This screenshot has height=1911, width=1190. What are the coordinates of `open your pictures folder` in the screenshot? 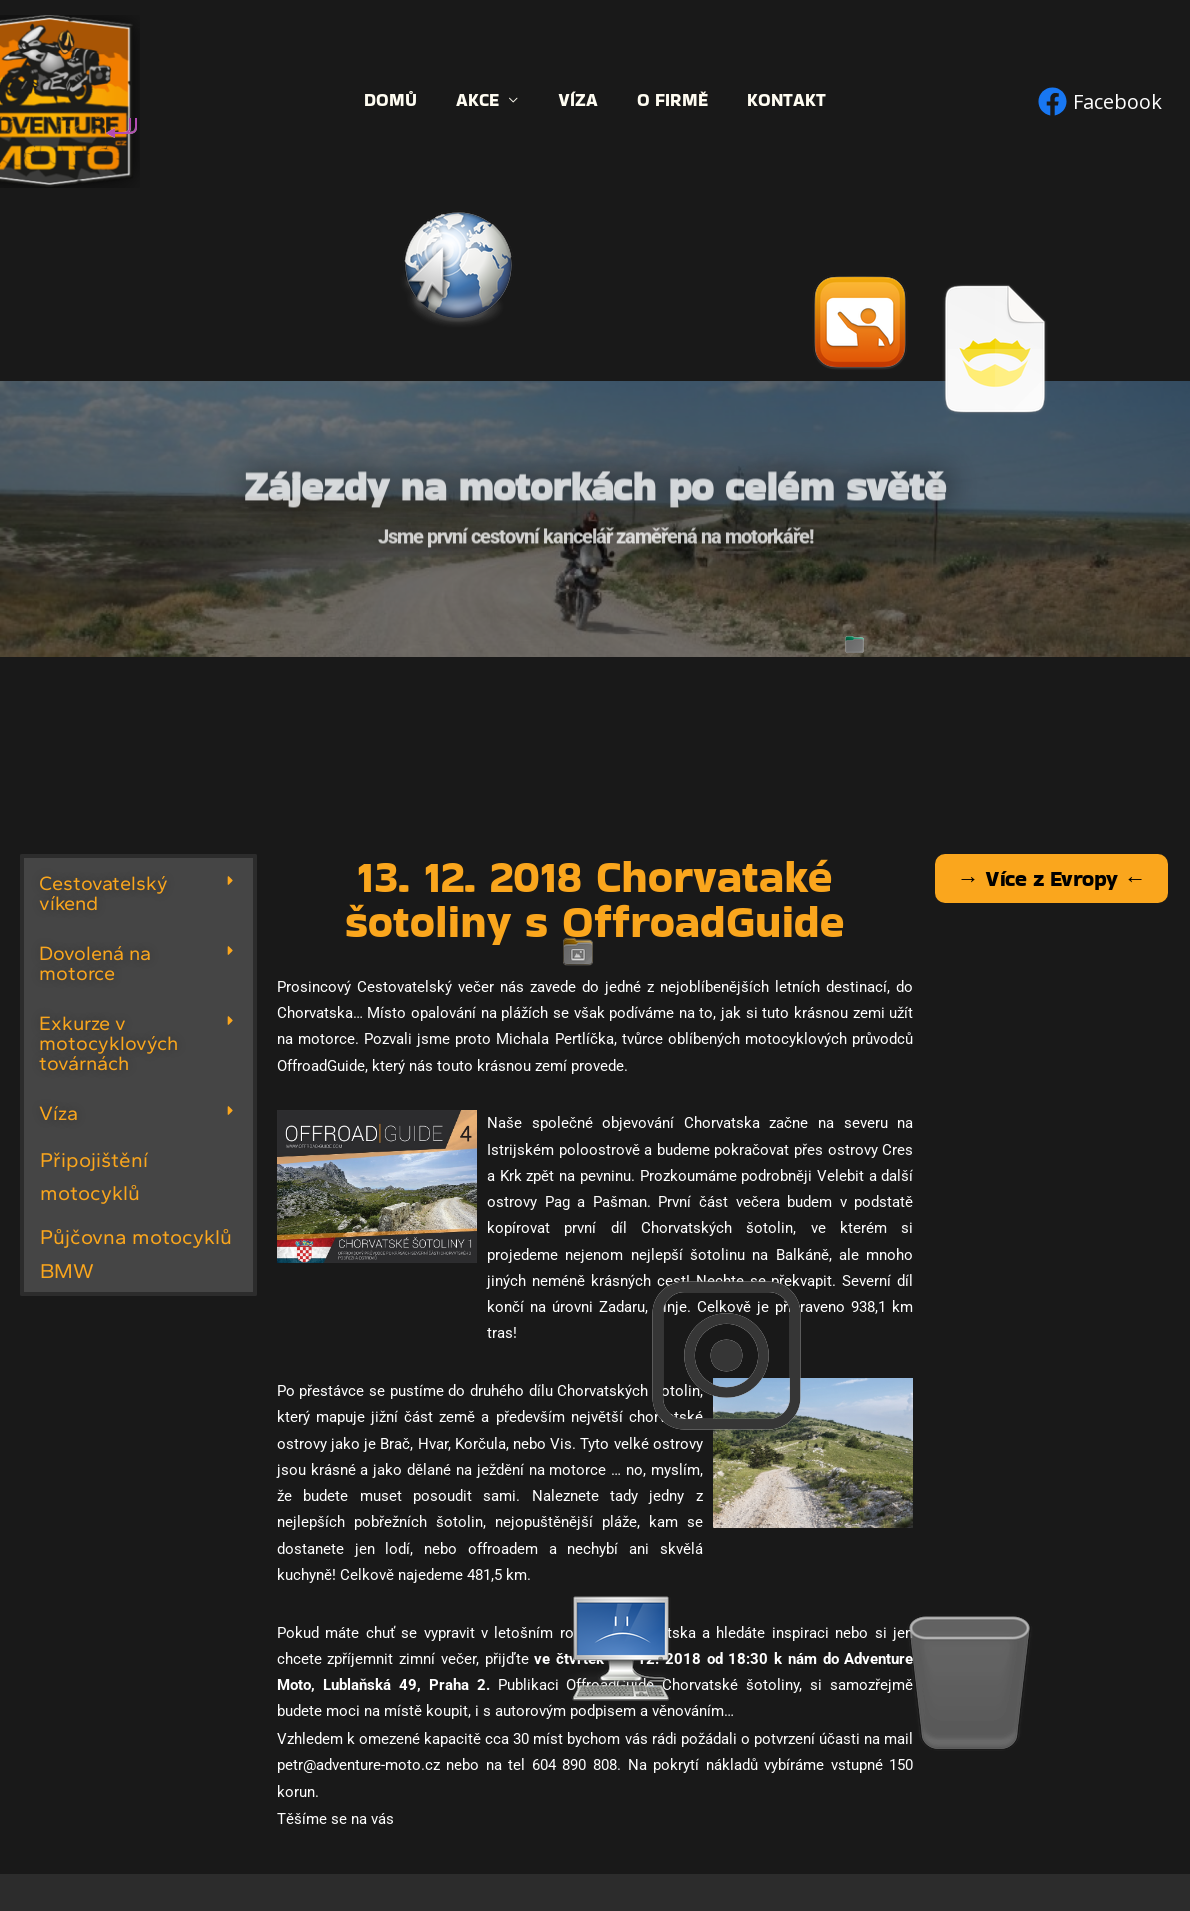 It's located at (578, 951).